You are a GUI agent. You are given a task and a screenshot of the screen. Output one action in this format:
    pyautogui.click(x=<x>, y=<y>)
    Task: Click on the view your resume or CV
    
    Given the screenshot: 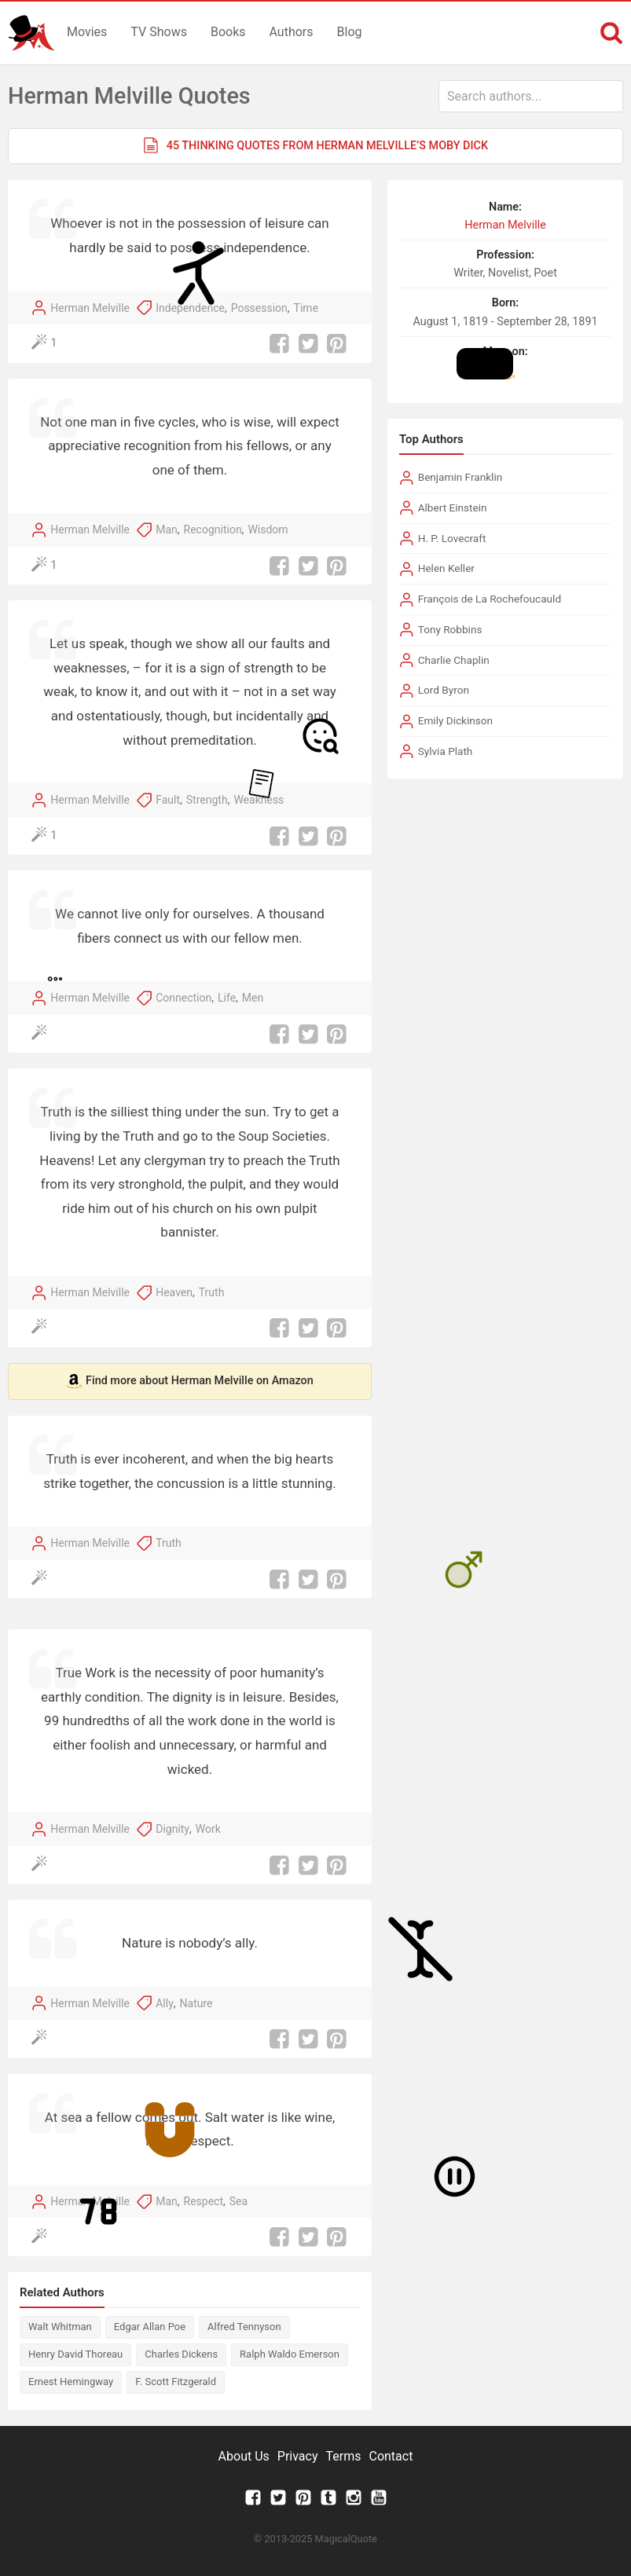 What is the action you would take?
    pyautogui.click(x=261, y=783)
    